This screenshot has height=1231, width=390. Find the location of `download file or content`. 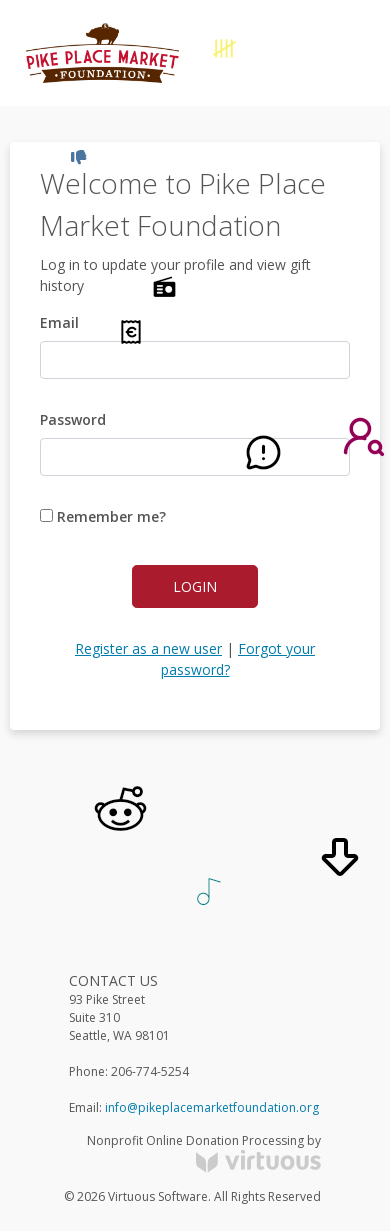

download file or content is located at coordinates (340, 856).